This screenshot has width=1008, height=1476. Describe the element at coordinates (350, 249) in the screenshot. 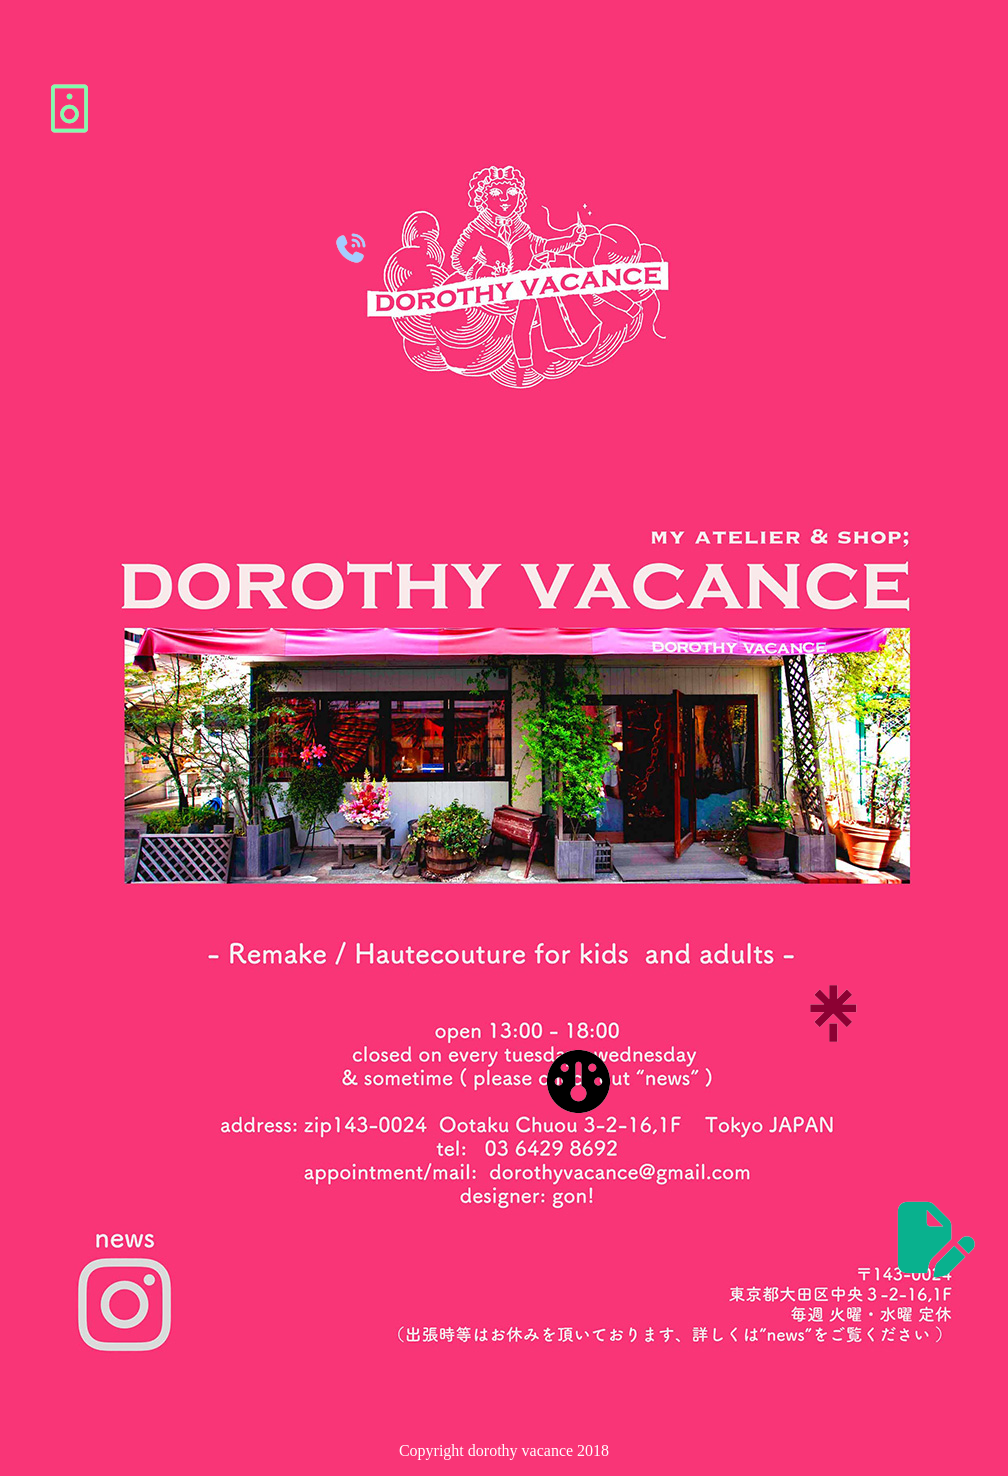

I see `indicates an active or ongoing call` at that location.